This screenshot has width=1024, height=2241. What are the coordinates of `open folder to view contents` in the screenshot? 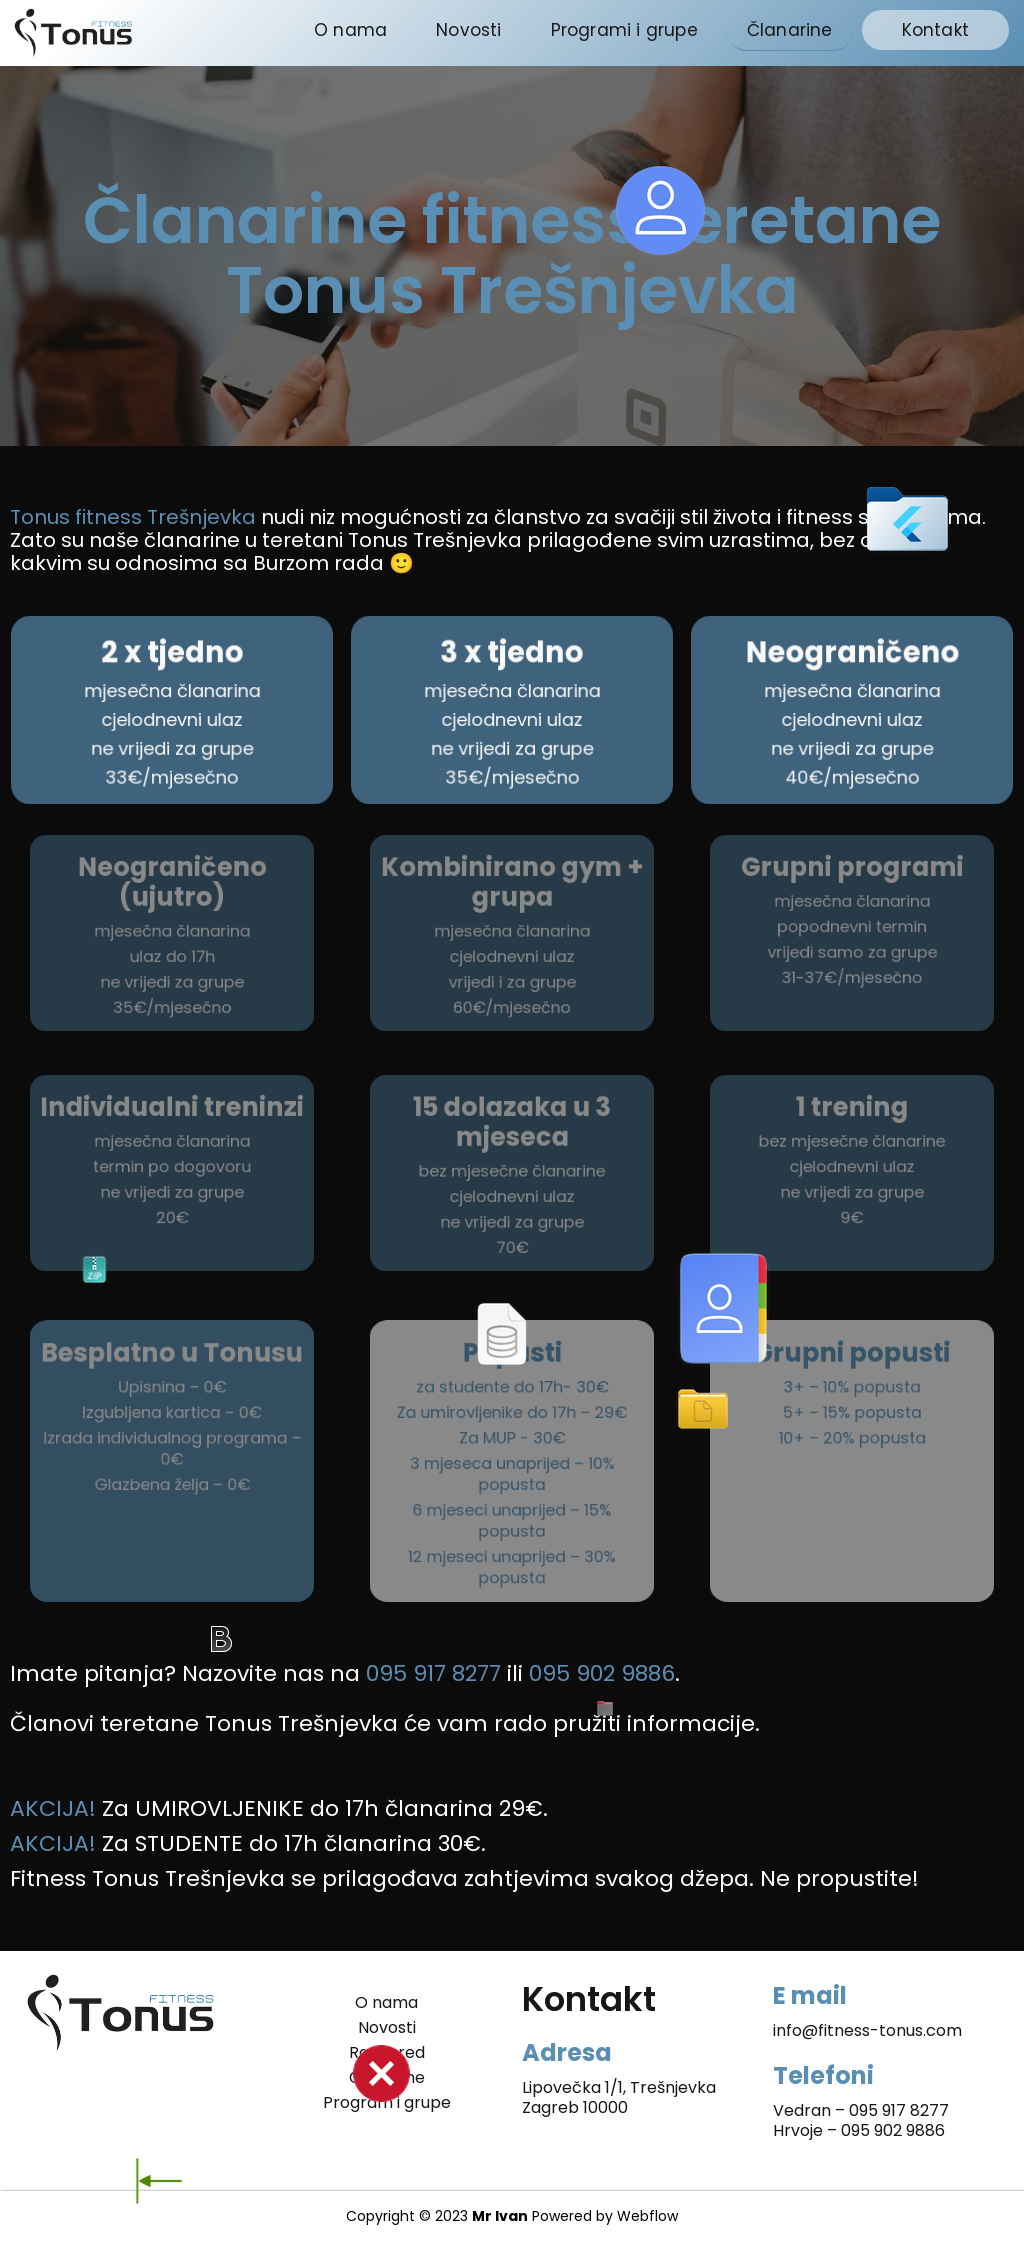 It's located at (605, 1708).